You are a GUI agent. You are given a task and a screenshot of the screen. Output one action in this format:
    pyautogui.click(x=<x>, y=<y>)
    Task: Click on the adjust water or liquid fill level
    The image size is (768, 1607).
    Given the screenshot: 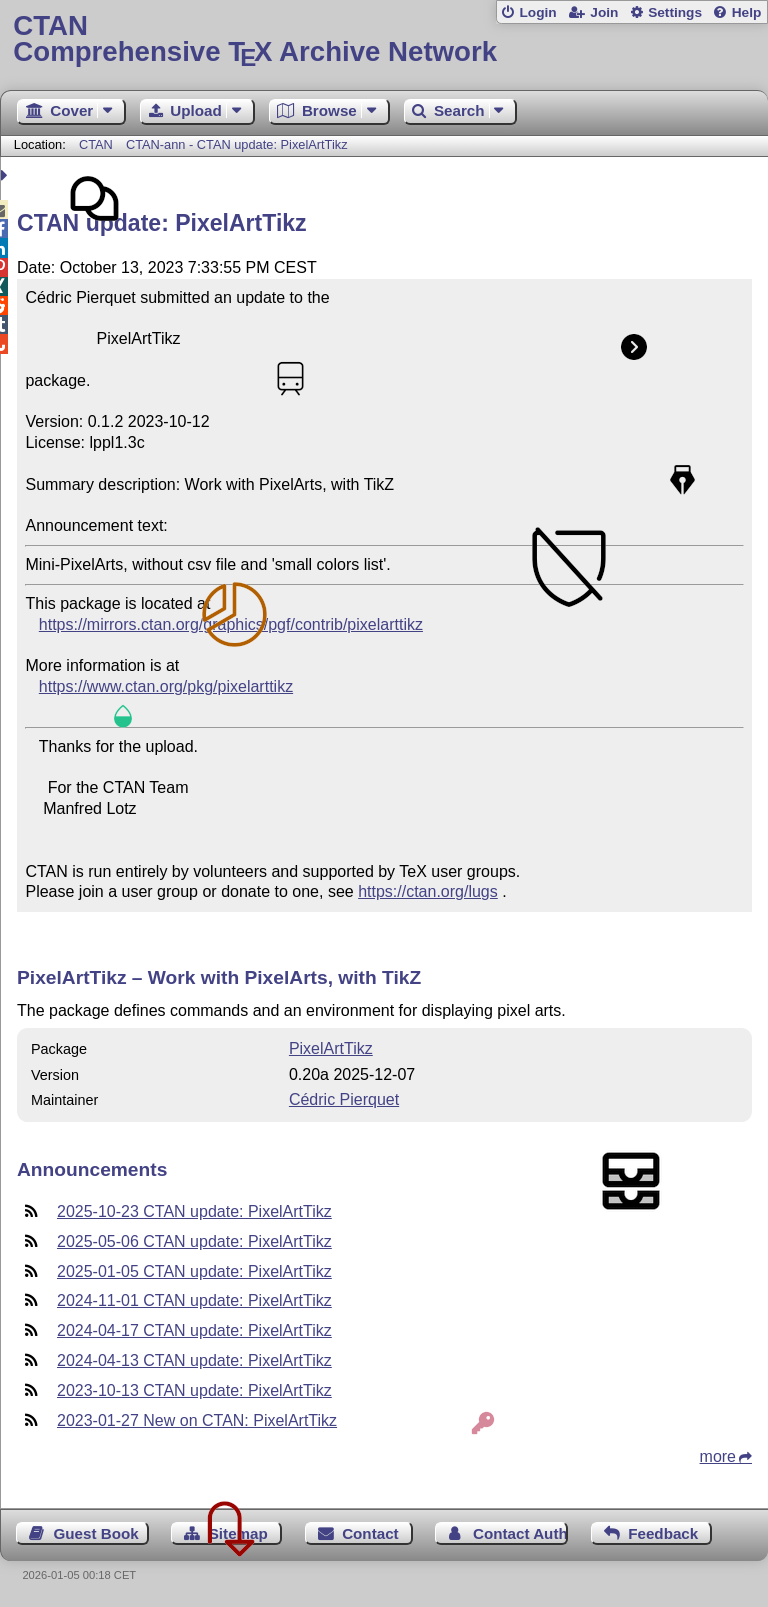 What is the action you would take?
    pyautogui.click(x=123, y=717)
    